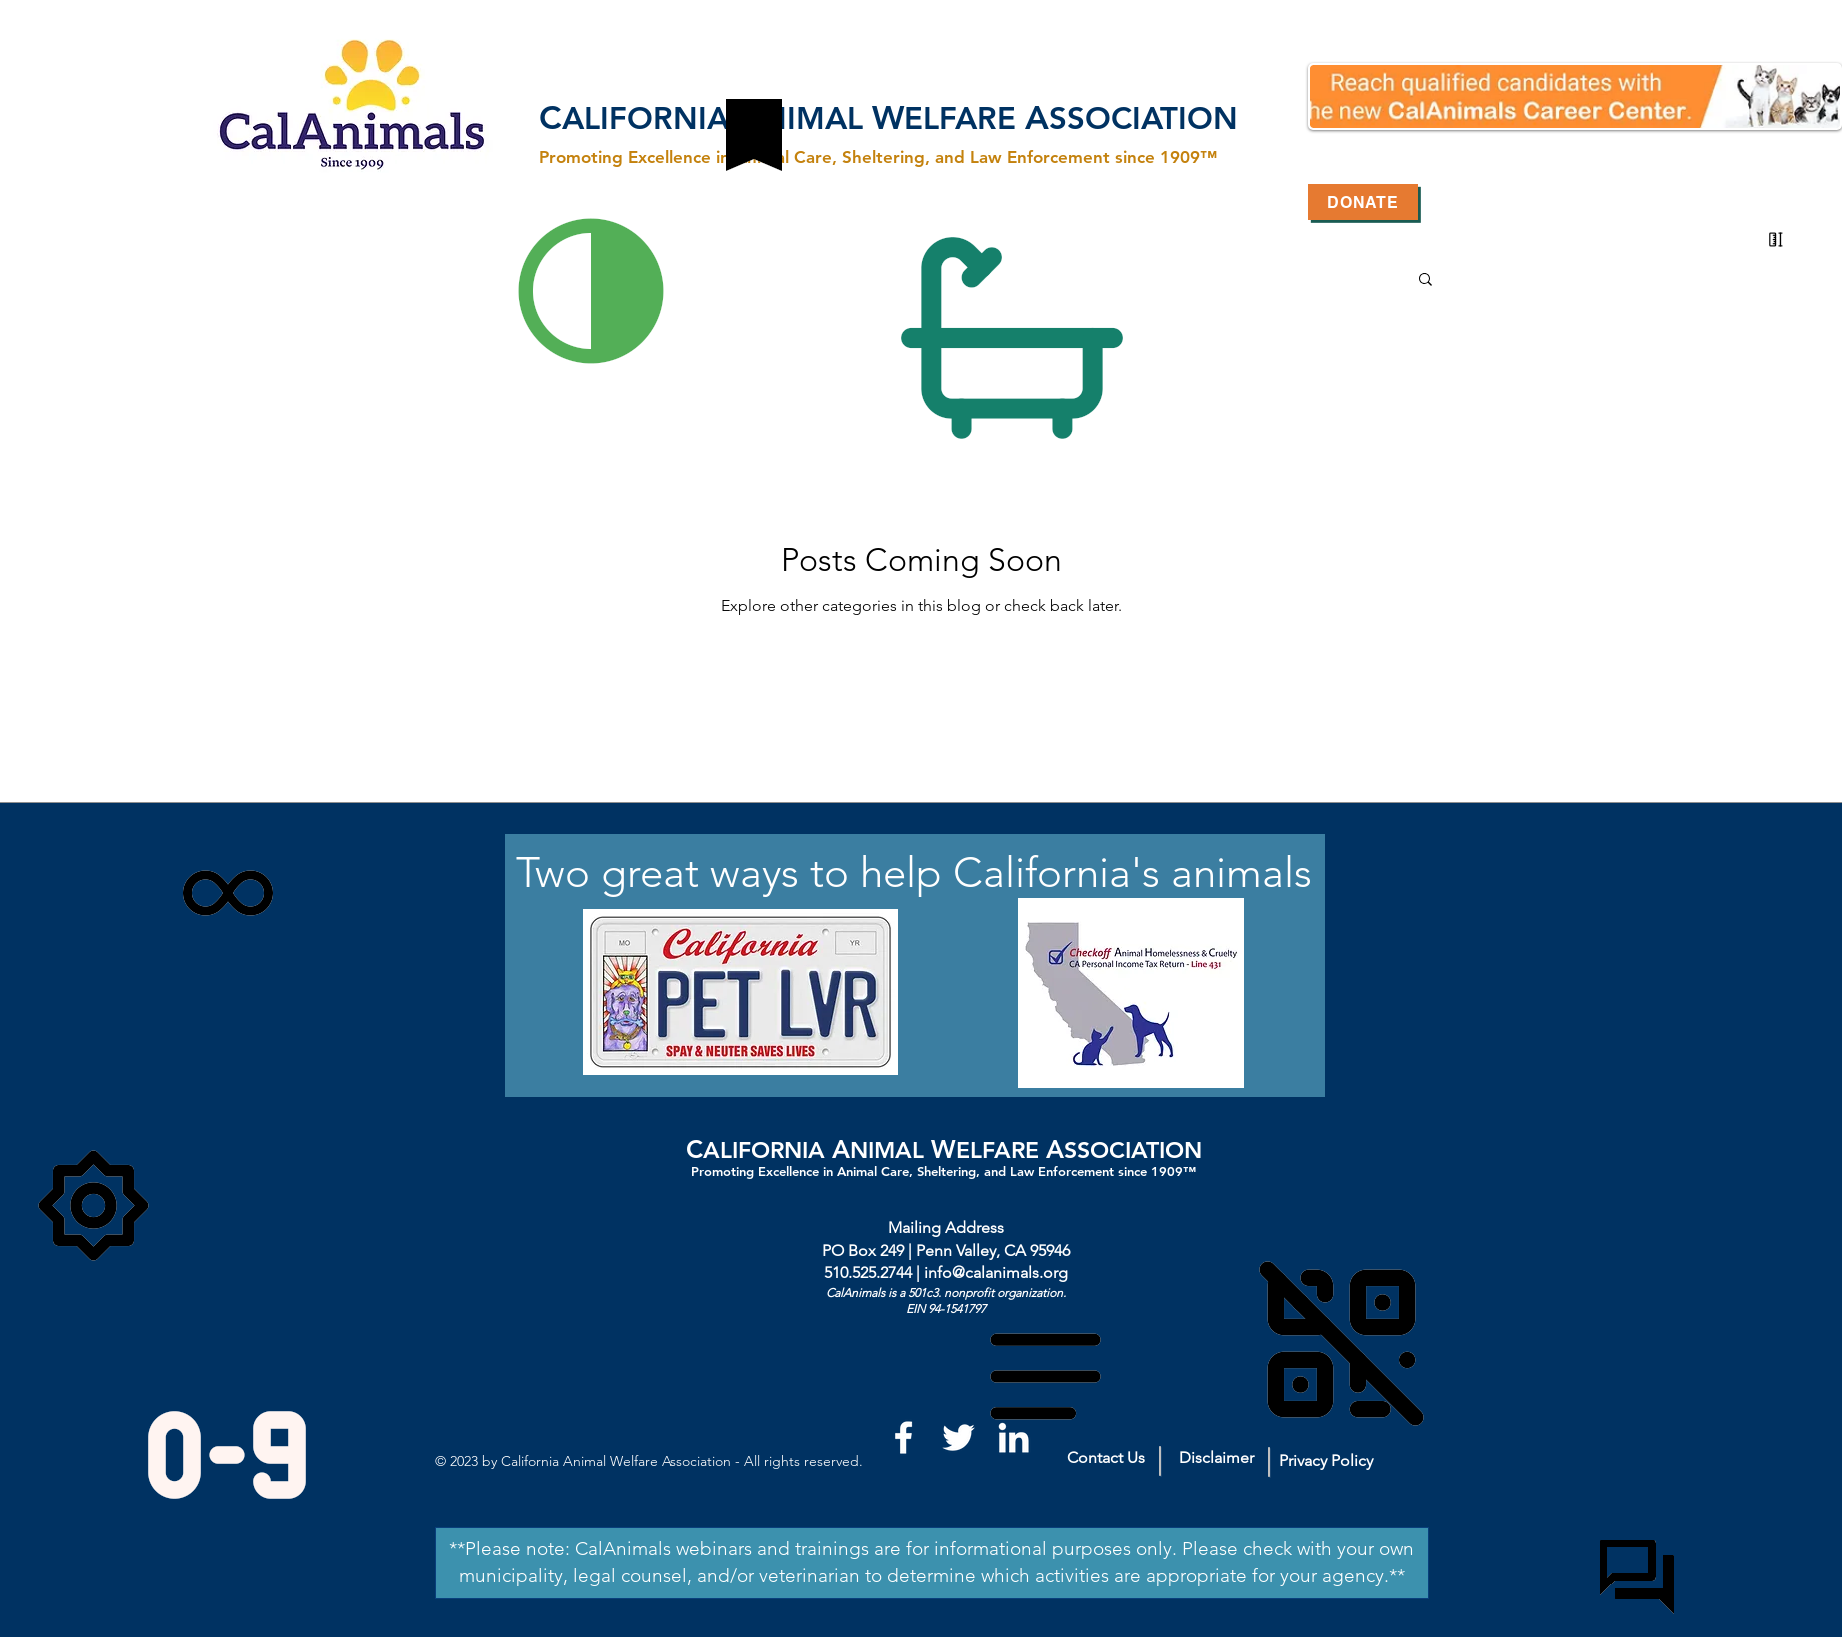 Image resolution: width=1842 pixels, height=1637 pixels. I want to click on QR code scanning is disabled, so click(1341, 1343).